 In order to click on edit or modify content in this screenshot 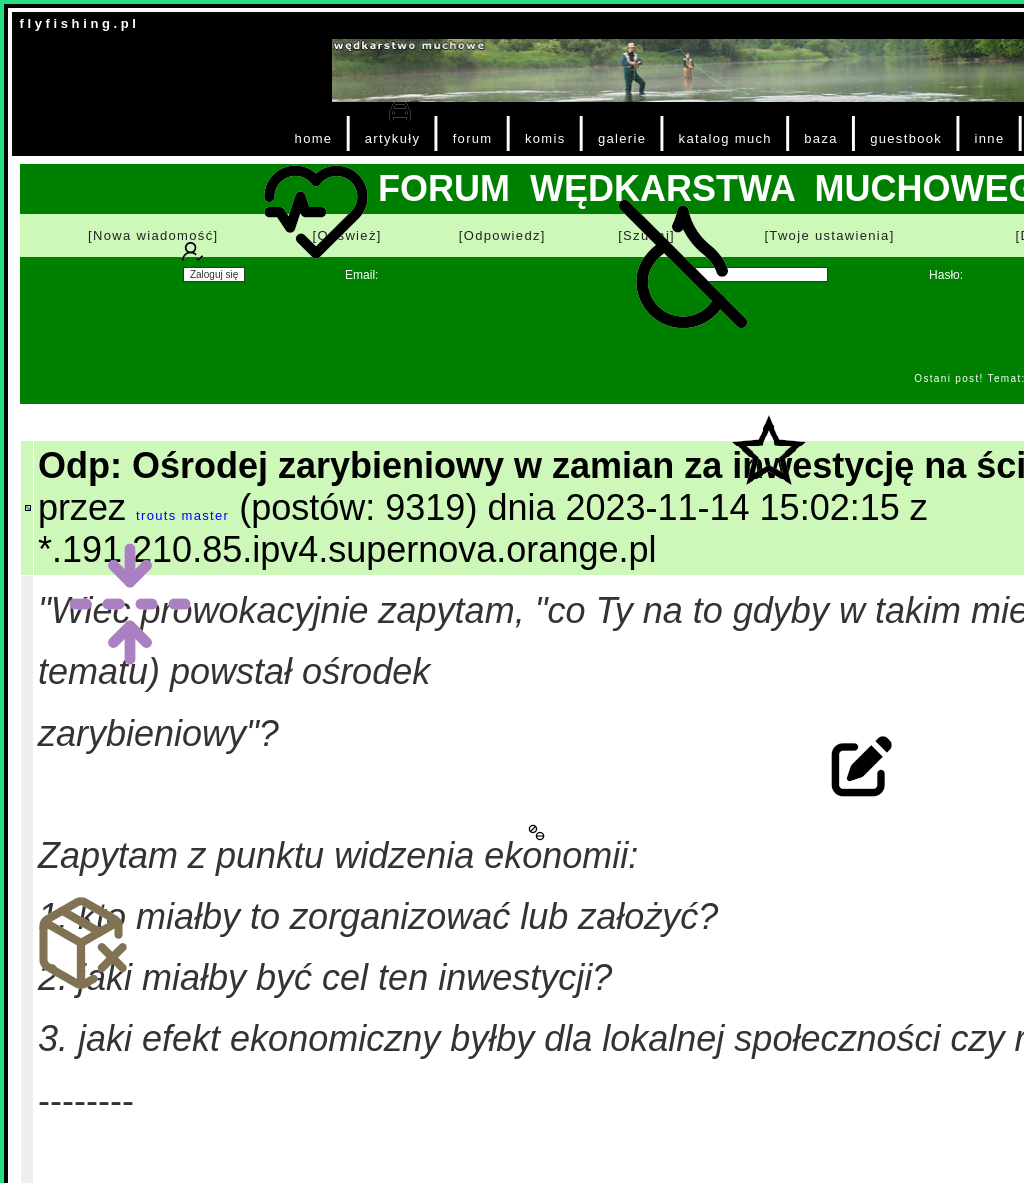, I will do `click(862, 766)`.